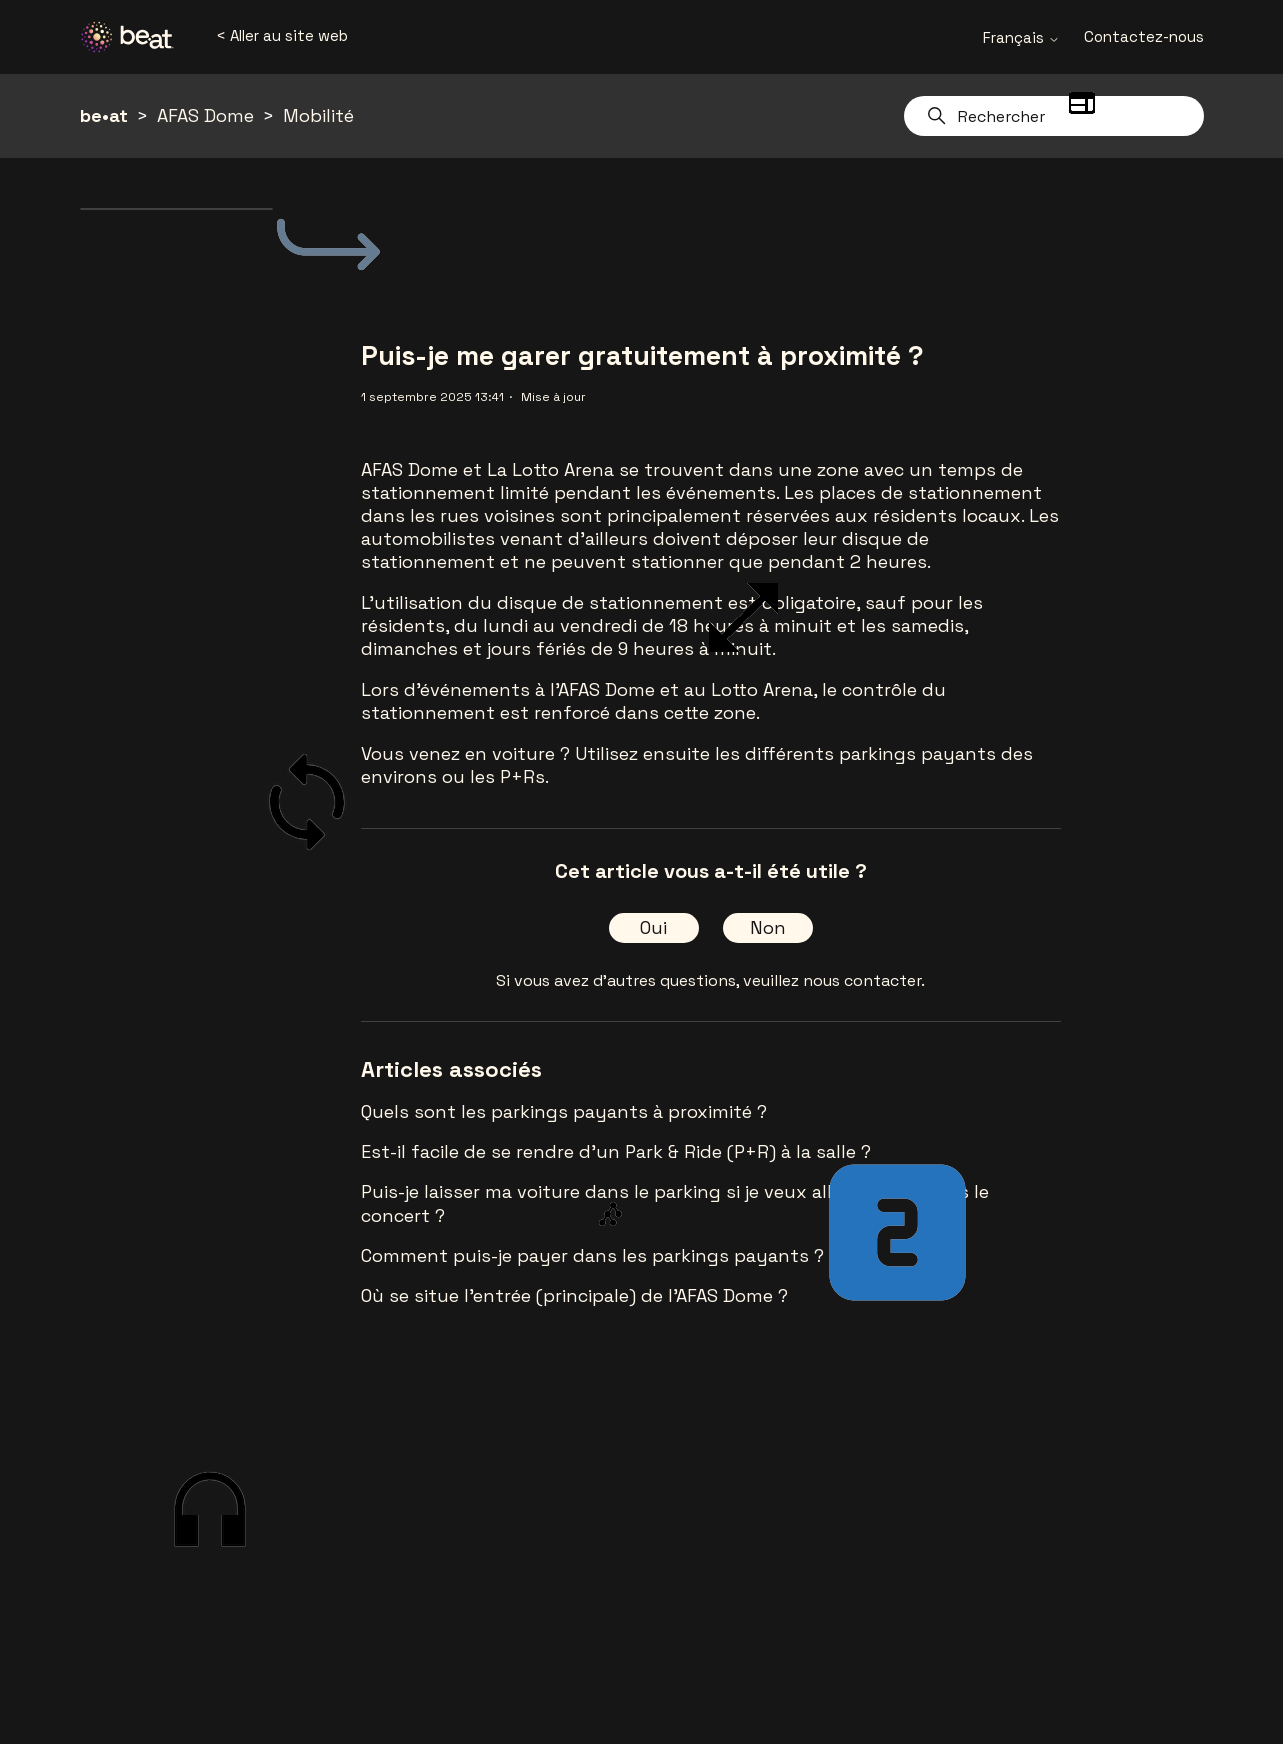 This screenshot has height=1744, width=1283. What do you see at coordinates (307, 802) in the screenshot?
I see `repeat or loop playback` at bounding box center [307, 802].